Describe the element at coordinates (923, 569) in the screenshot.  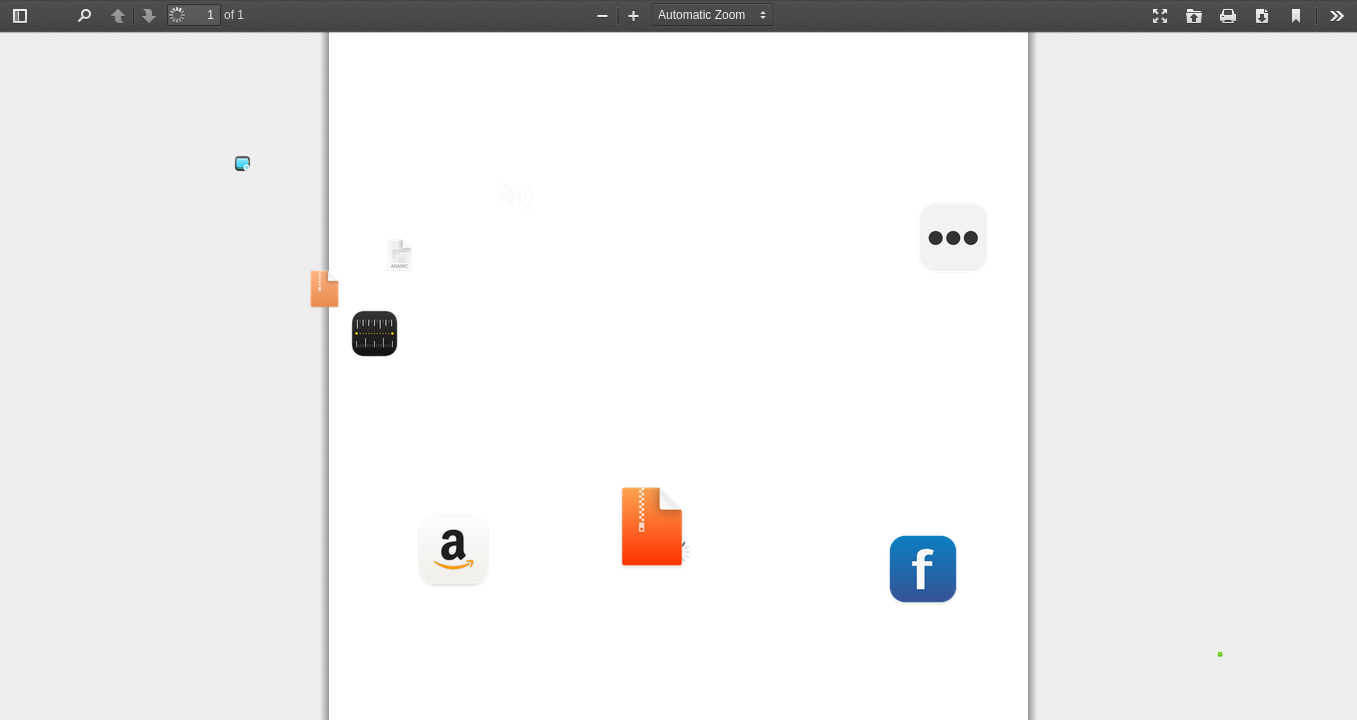
I see `open facebook in browser` at that location.